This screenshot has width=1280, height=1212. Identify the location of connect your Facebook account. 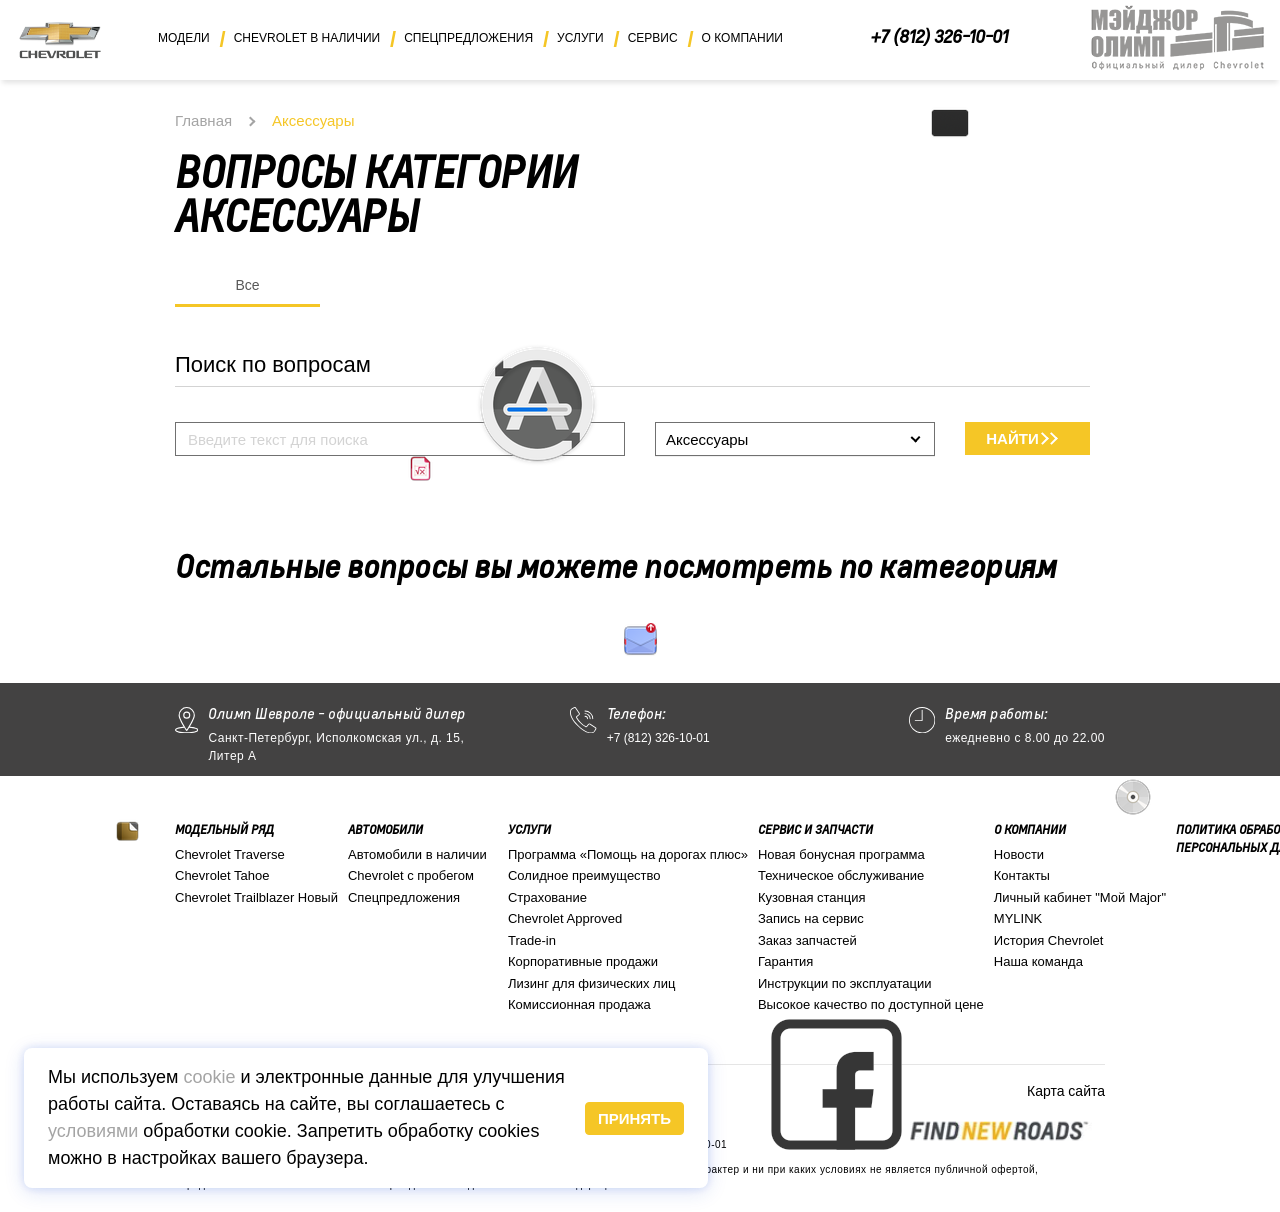
(836, 1084).